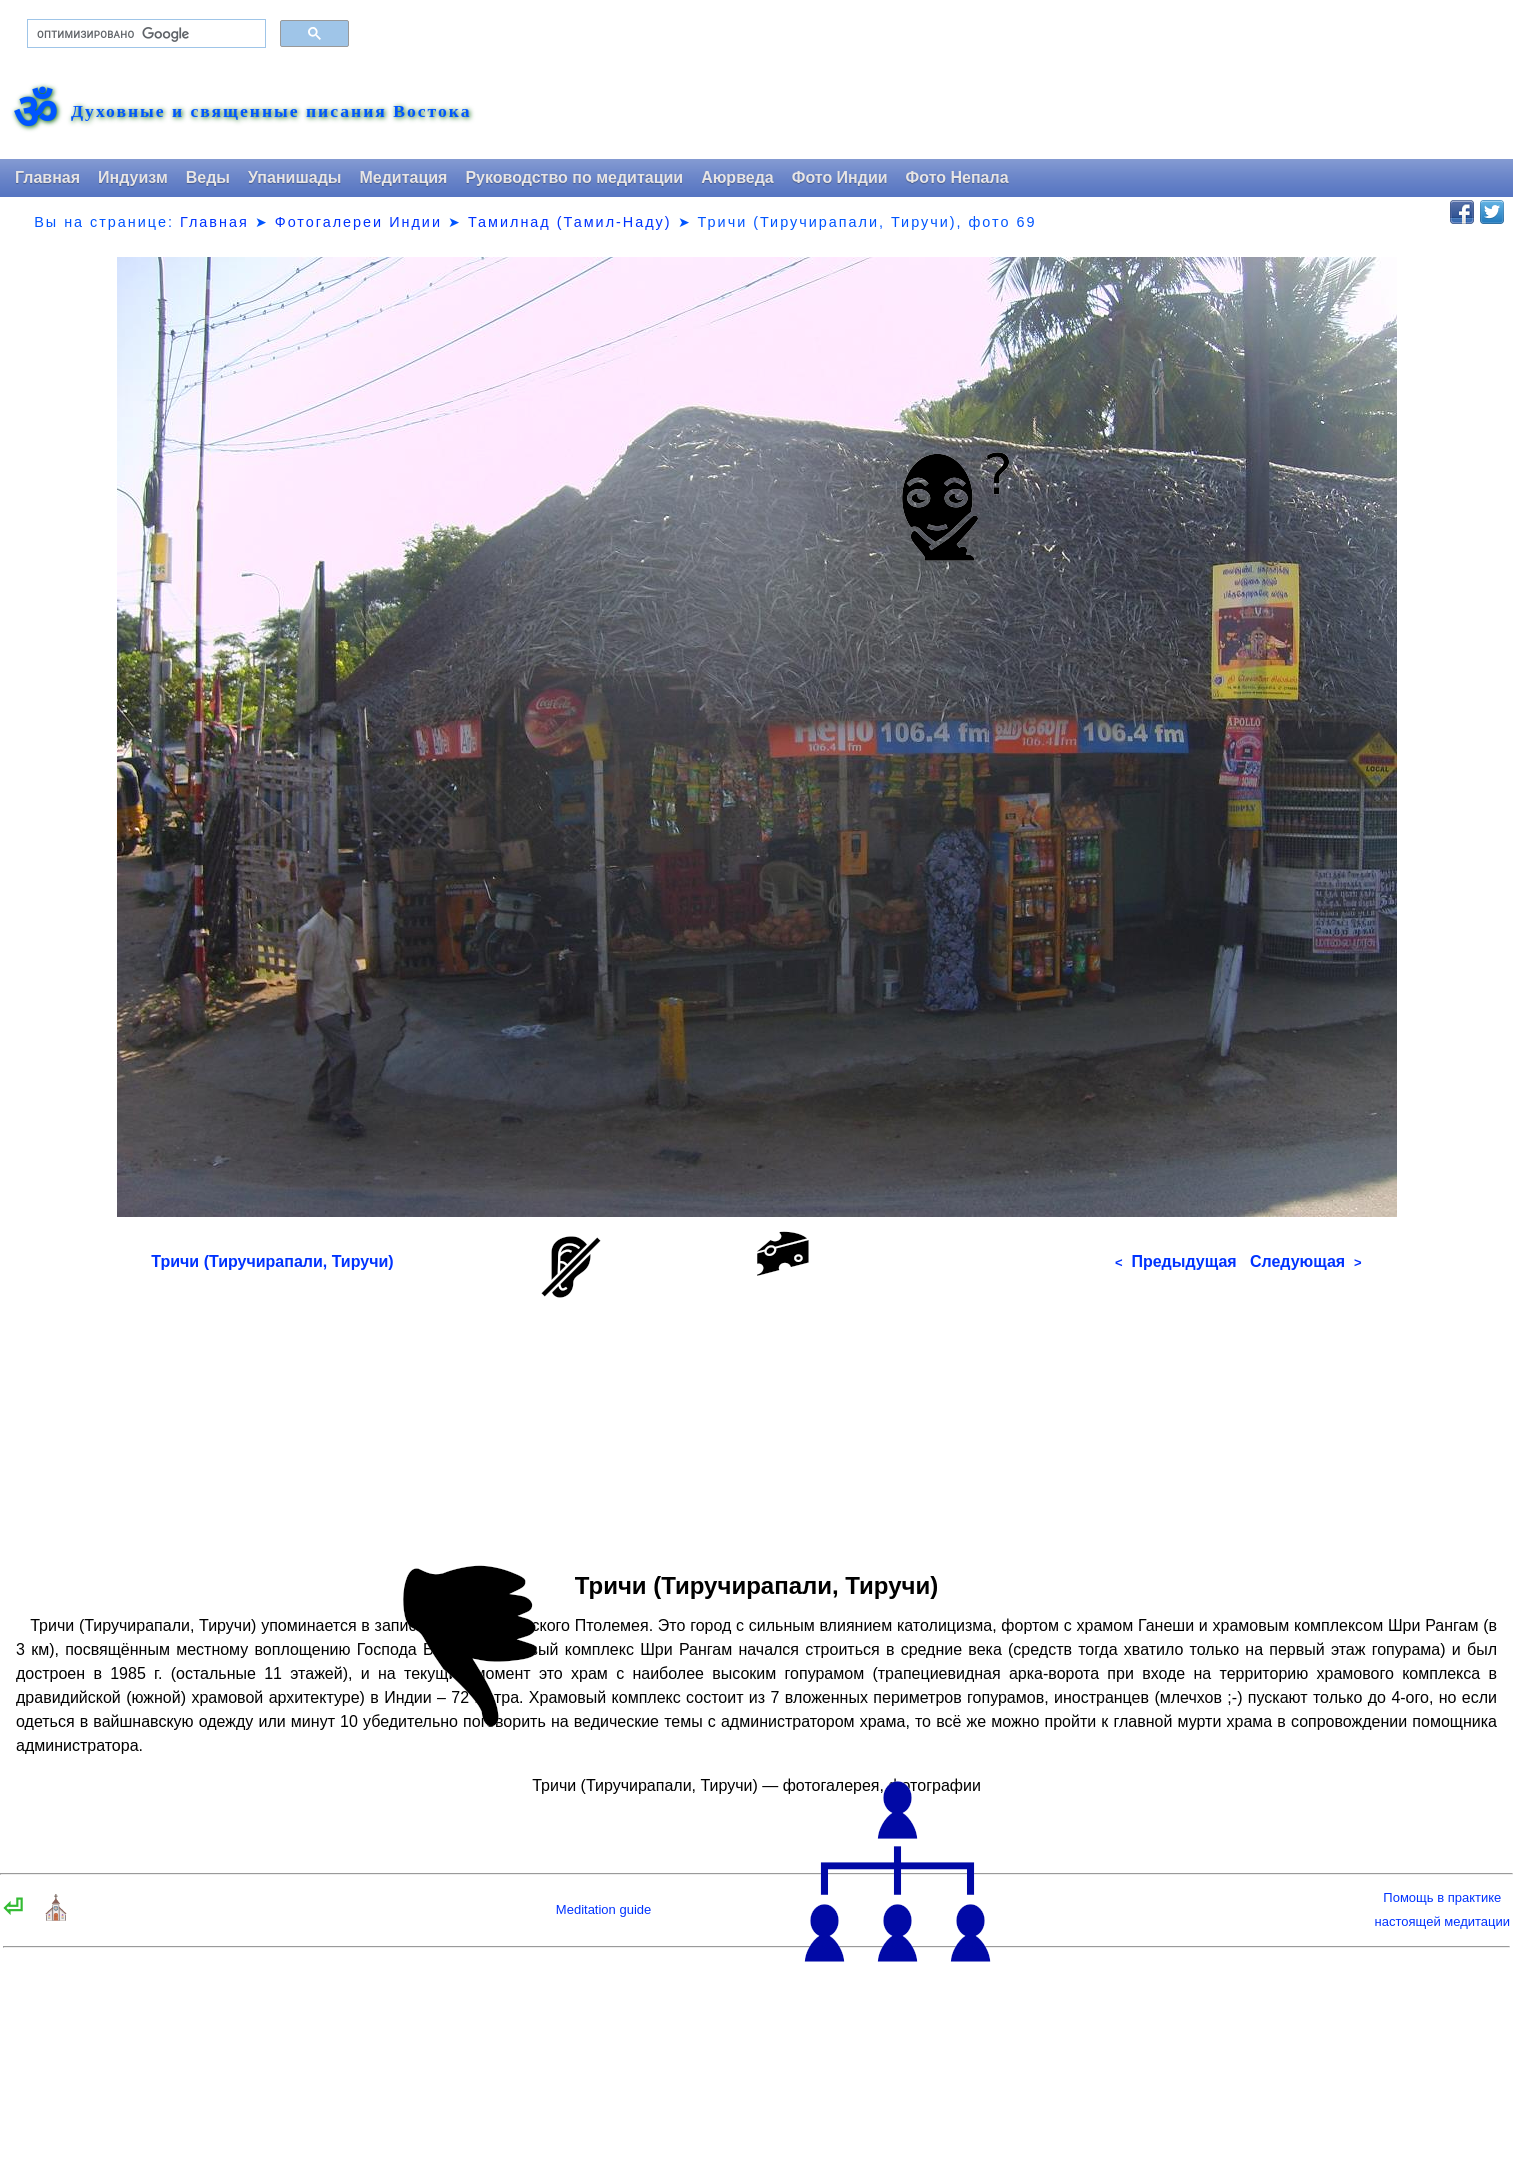 Image resolution: width=1513 pixels, height=2172 pixels. I want to click on dislike or downvote content, so click(470, 1646).